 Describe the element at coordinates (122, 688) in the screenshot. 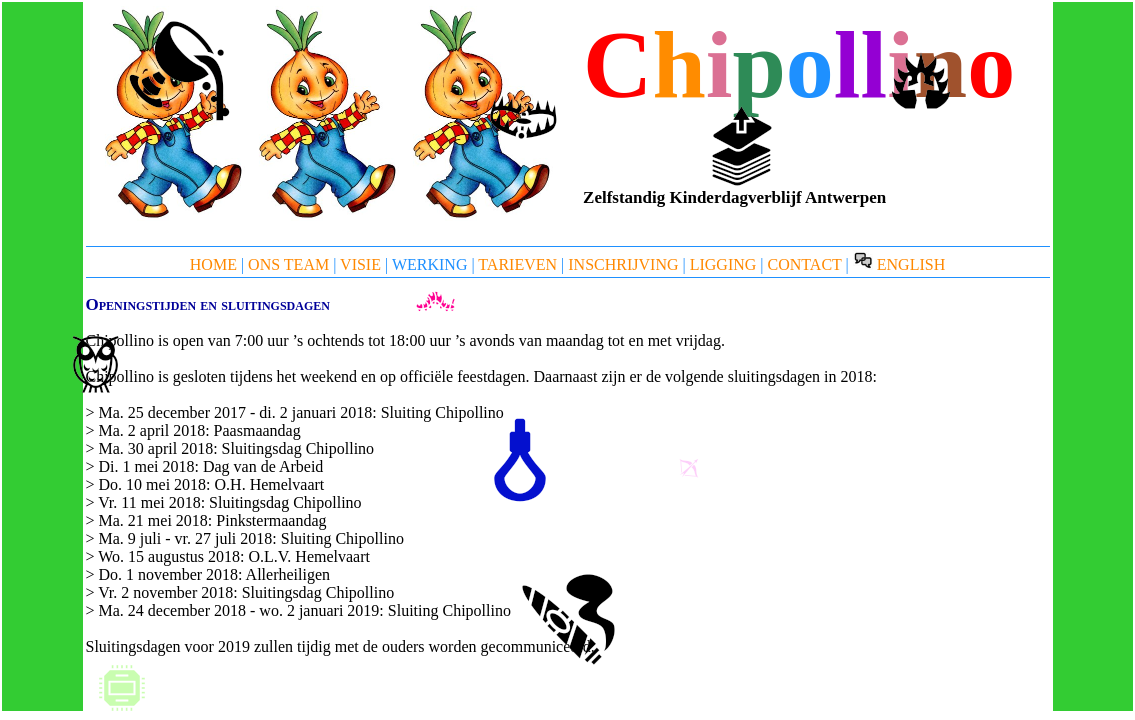

I see `view system performance or CPU usage` at that location.